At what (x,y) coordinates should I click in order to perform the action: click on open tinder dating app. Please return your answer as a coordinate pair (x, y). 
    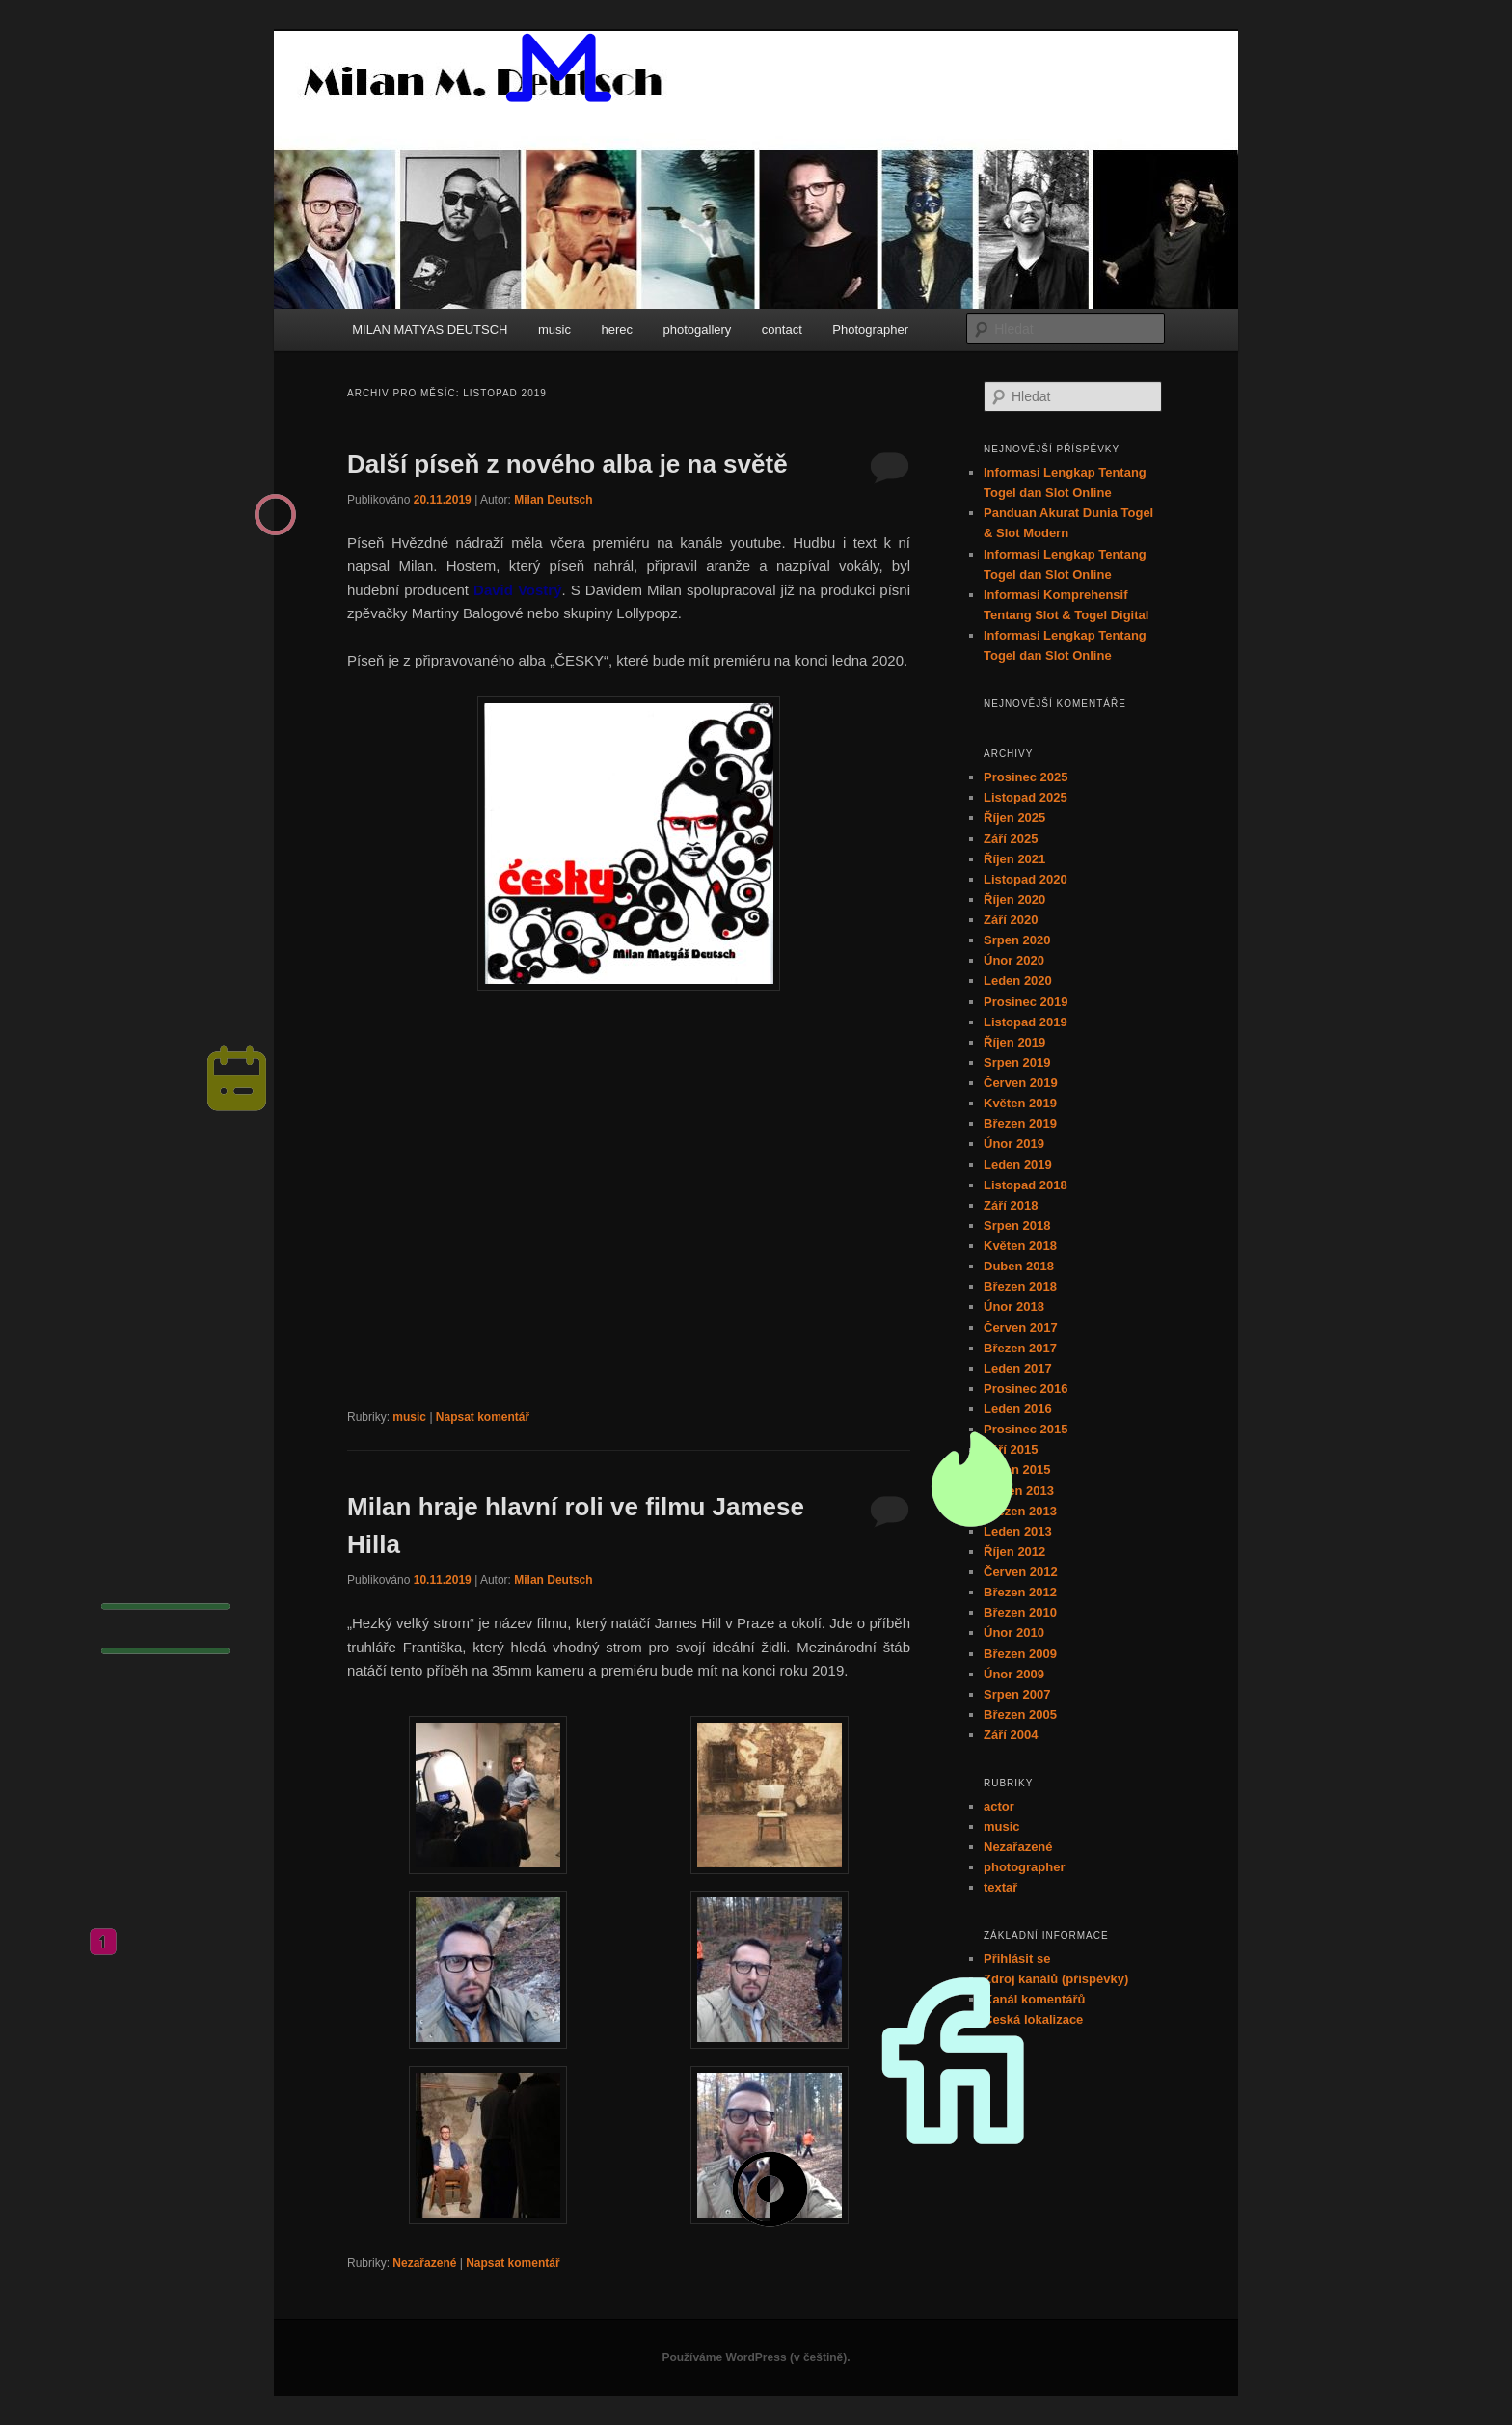
    Looking at the image, I should click on (972, 1482).